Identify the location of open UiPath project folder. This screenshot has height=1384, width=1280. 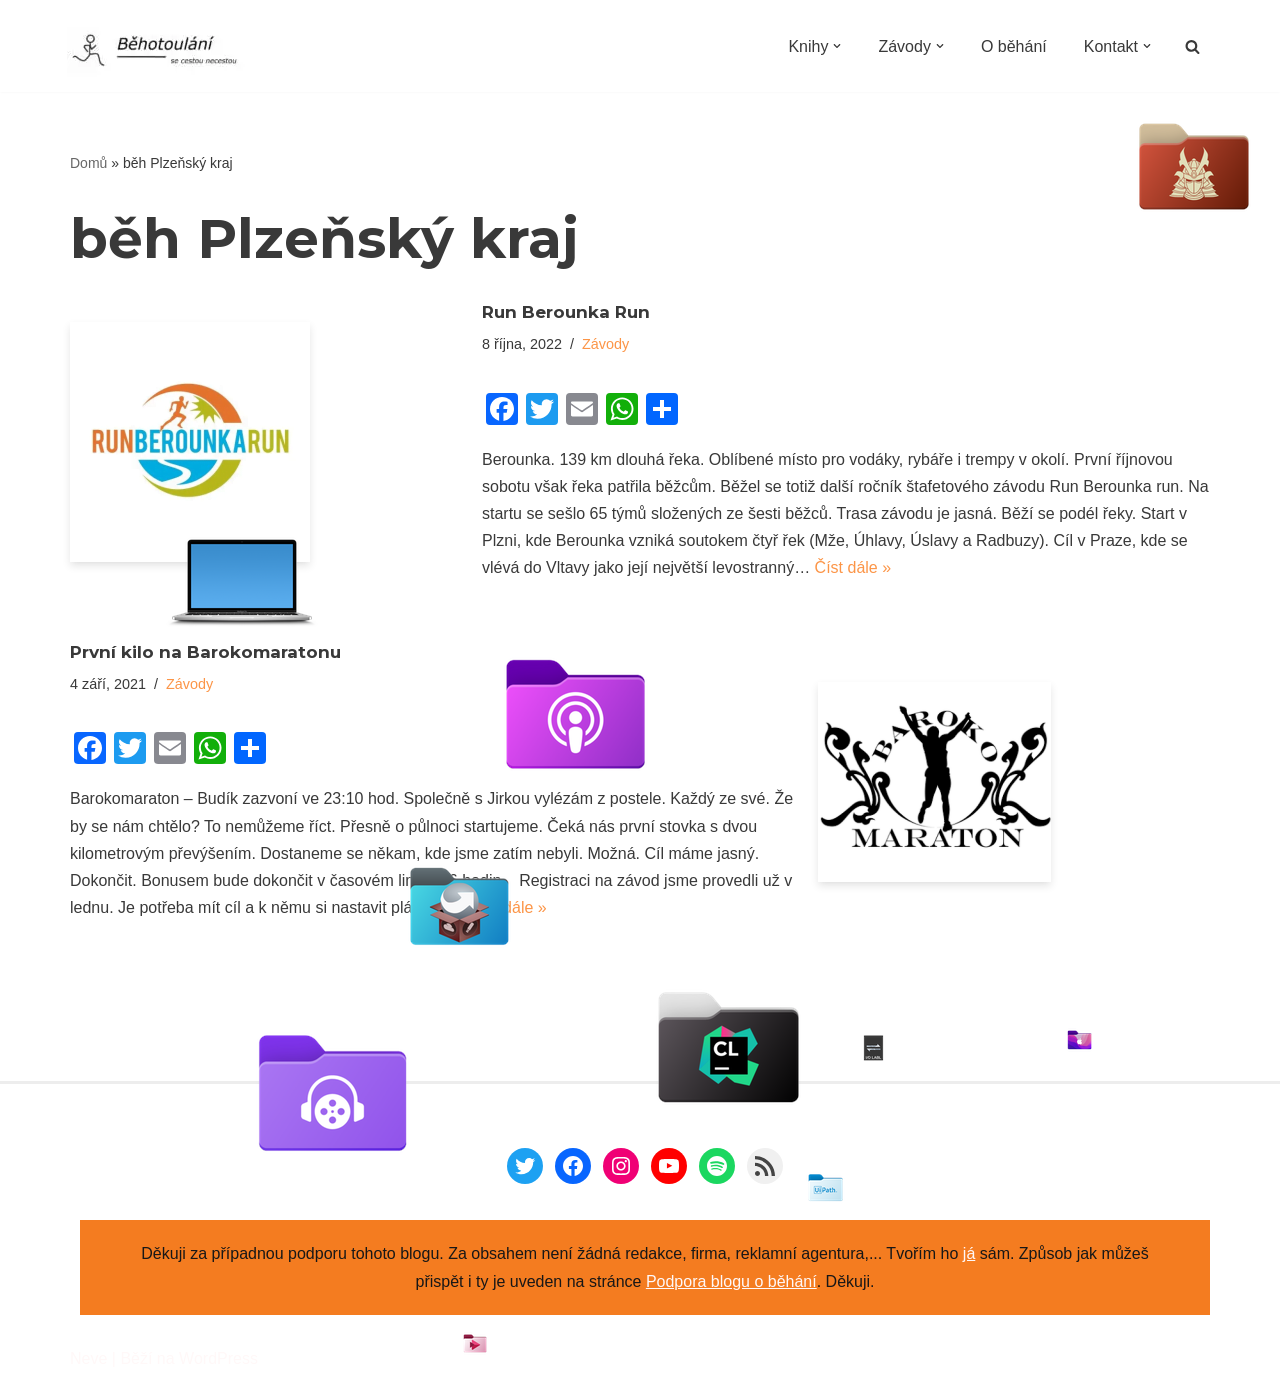
(825, 1188).